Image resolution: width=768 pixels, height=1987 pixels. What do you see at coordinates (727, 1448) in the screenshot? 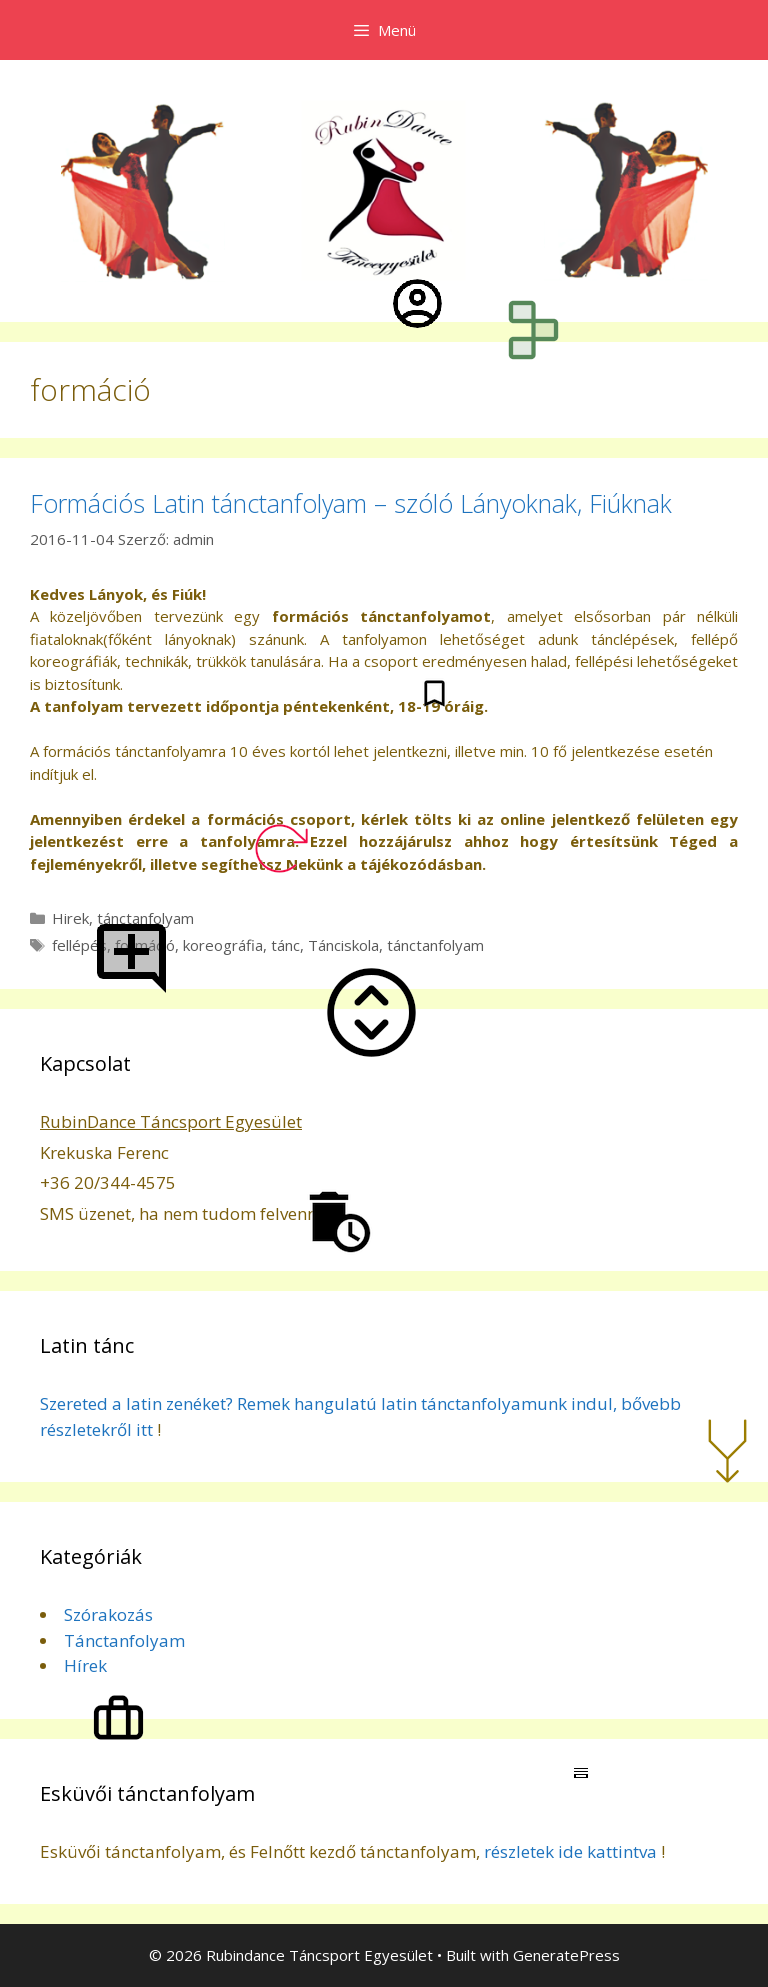
I see `merge branches or items together` at bounding box center [727, 1448].